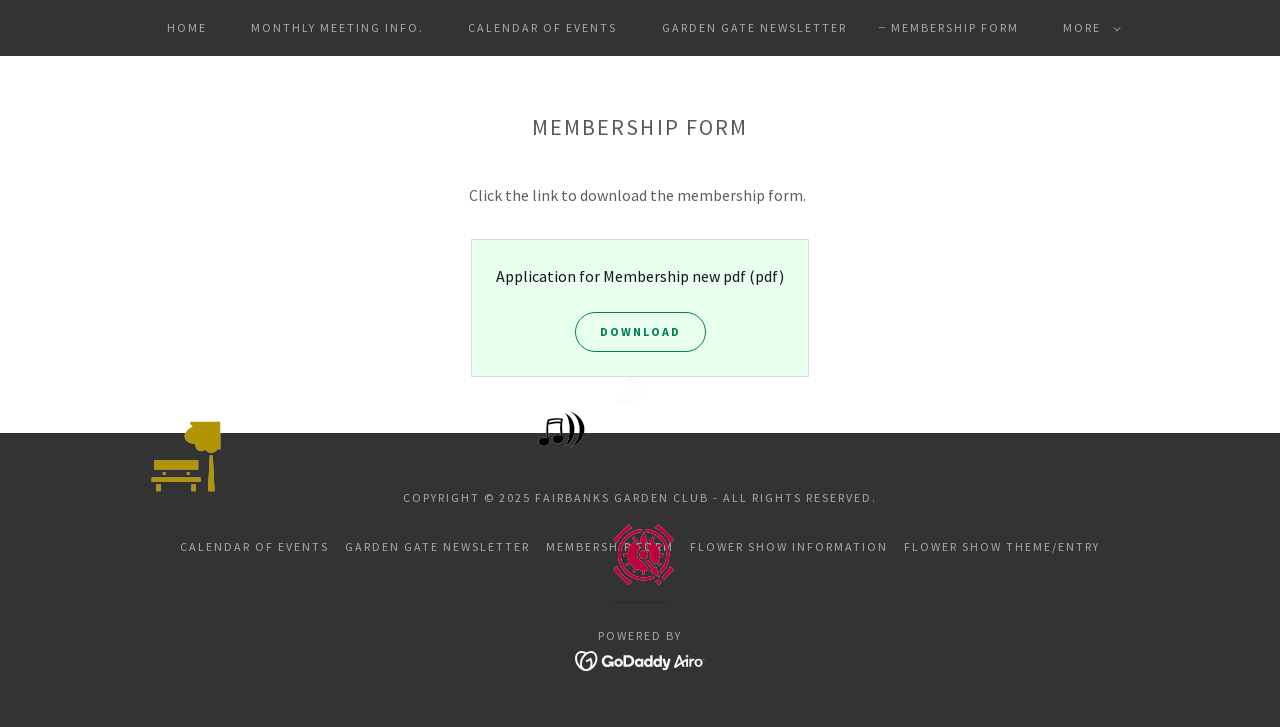  I want to click on find nearby parks or rest areas, so click(185, 456).